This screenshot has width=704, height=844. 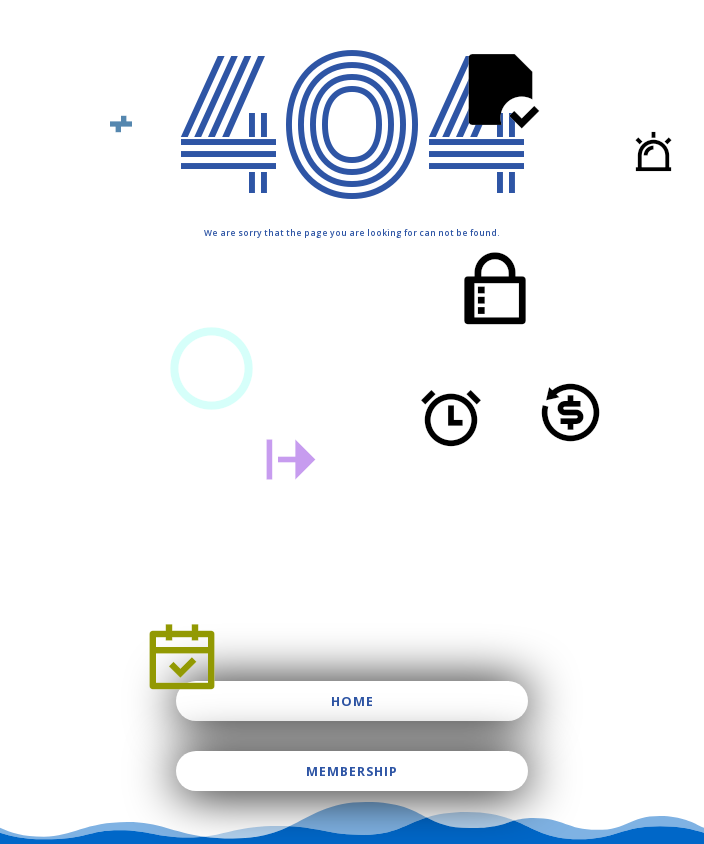 What do you see at coordinates (211, 368) in the screenshot?
I see `unselected checkbox or radio button option` at bounding box center [211, 368].